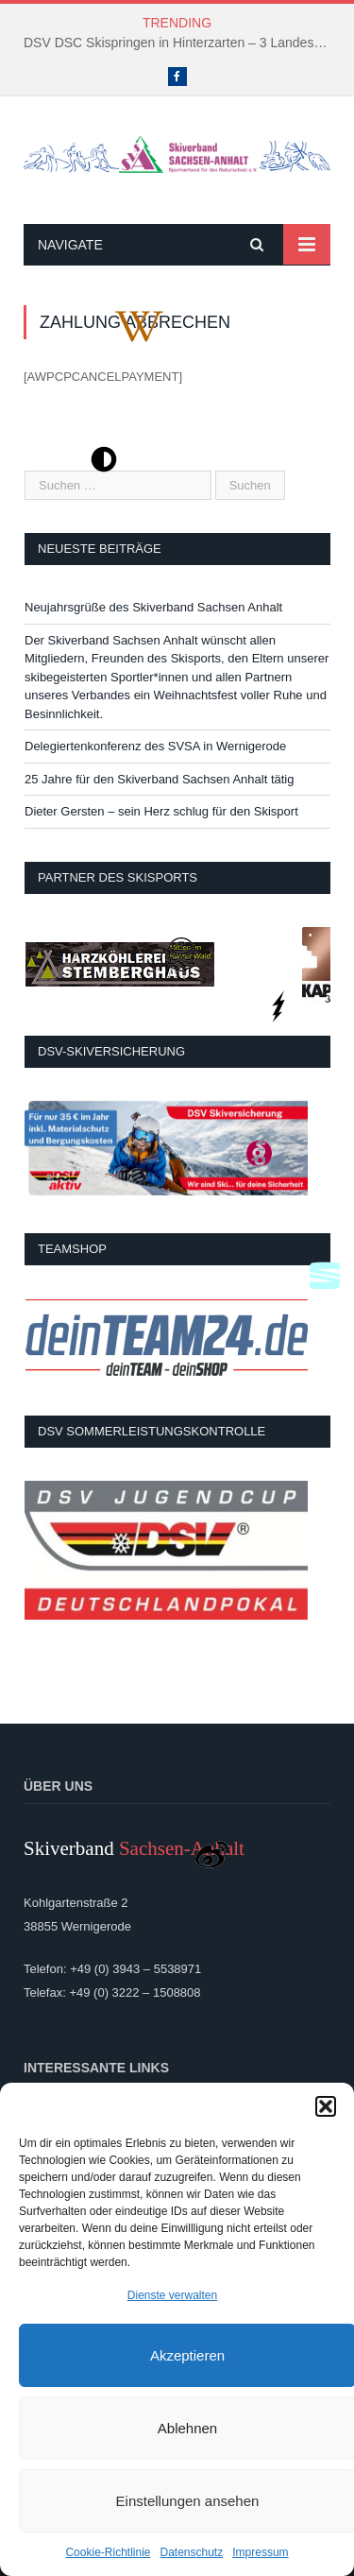  Describe the element at coordinates (104, 459) in the screenshot. I see `loading indicator showing 50% progress` at that location.